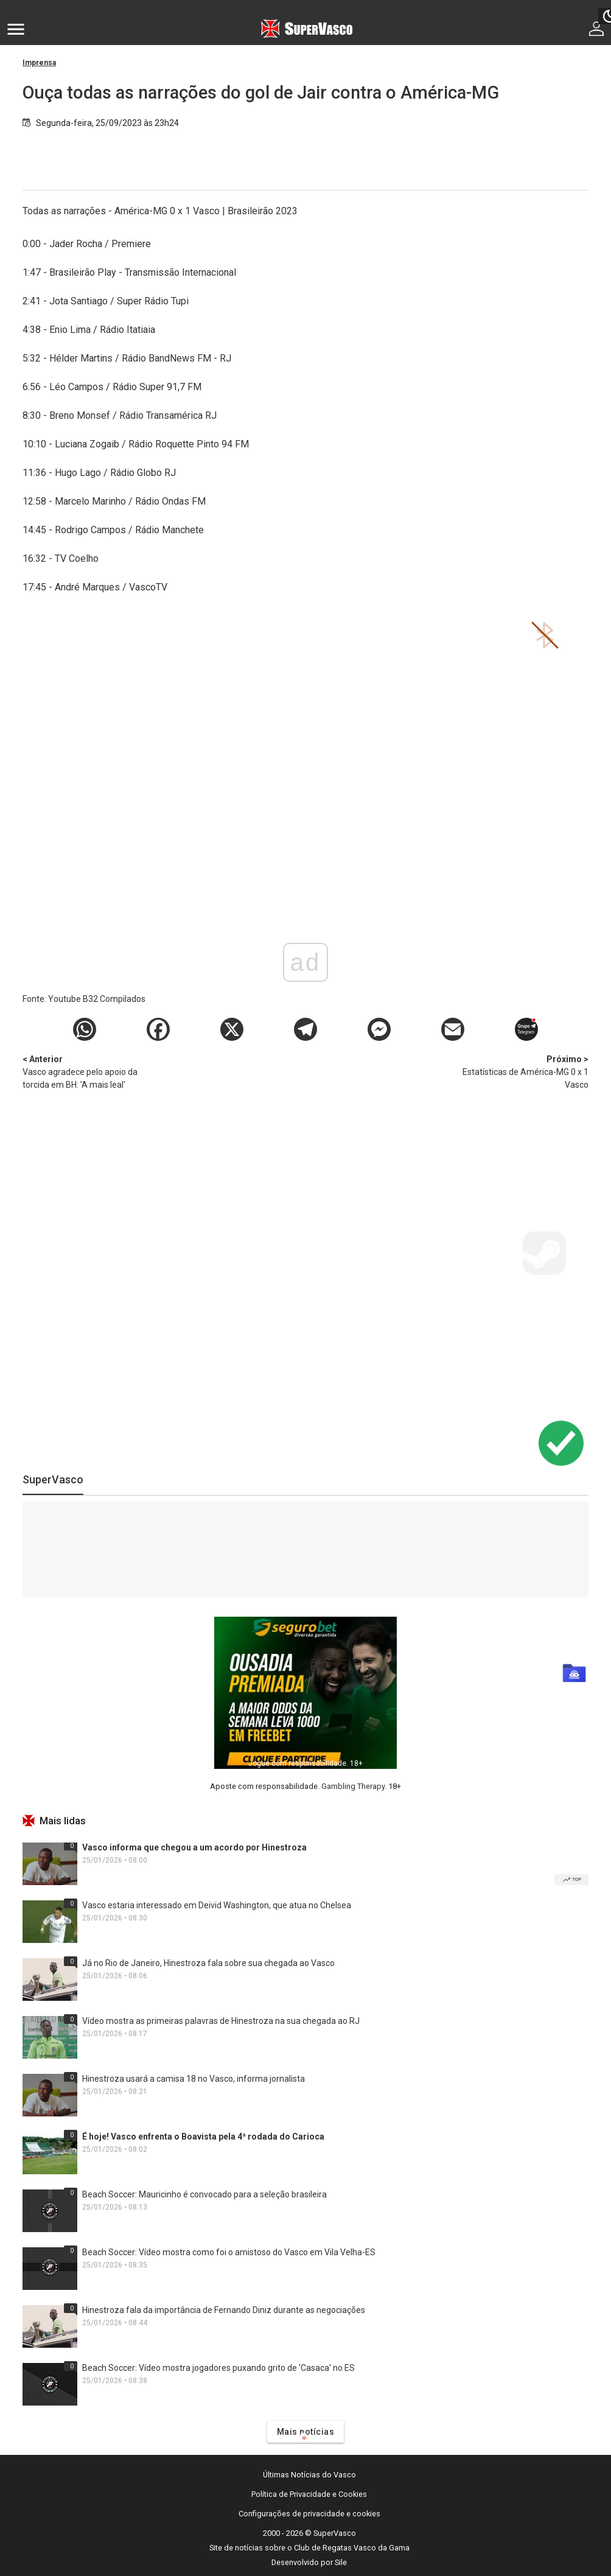  I want to click on indicates a completed or successful action, so click(561, 1443).